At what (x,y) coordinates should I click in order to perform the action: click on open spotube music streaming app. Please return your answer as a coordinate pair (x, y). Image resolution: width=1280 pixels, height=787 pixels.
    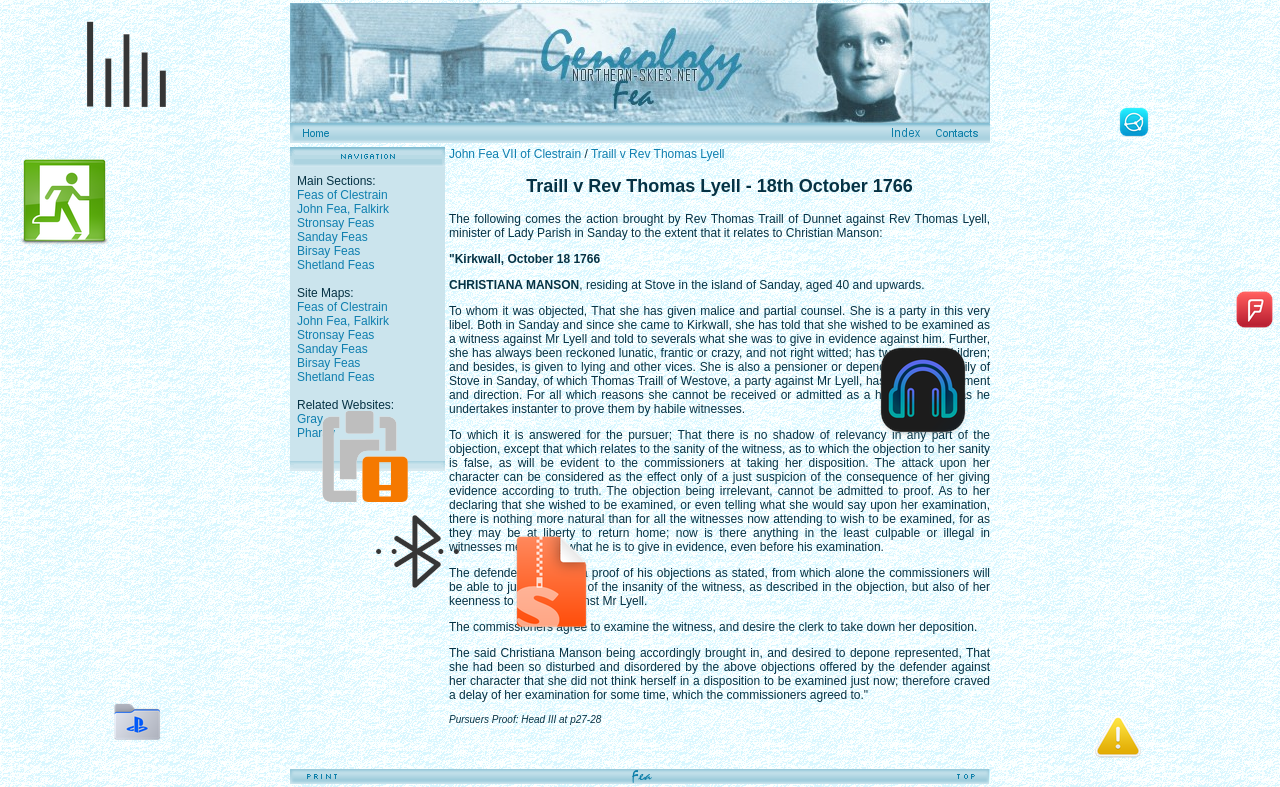
    Looking at the image, I should click on (923, 390).